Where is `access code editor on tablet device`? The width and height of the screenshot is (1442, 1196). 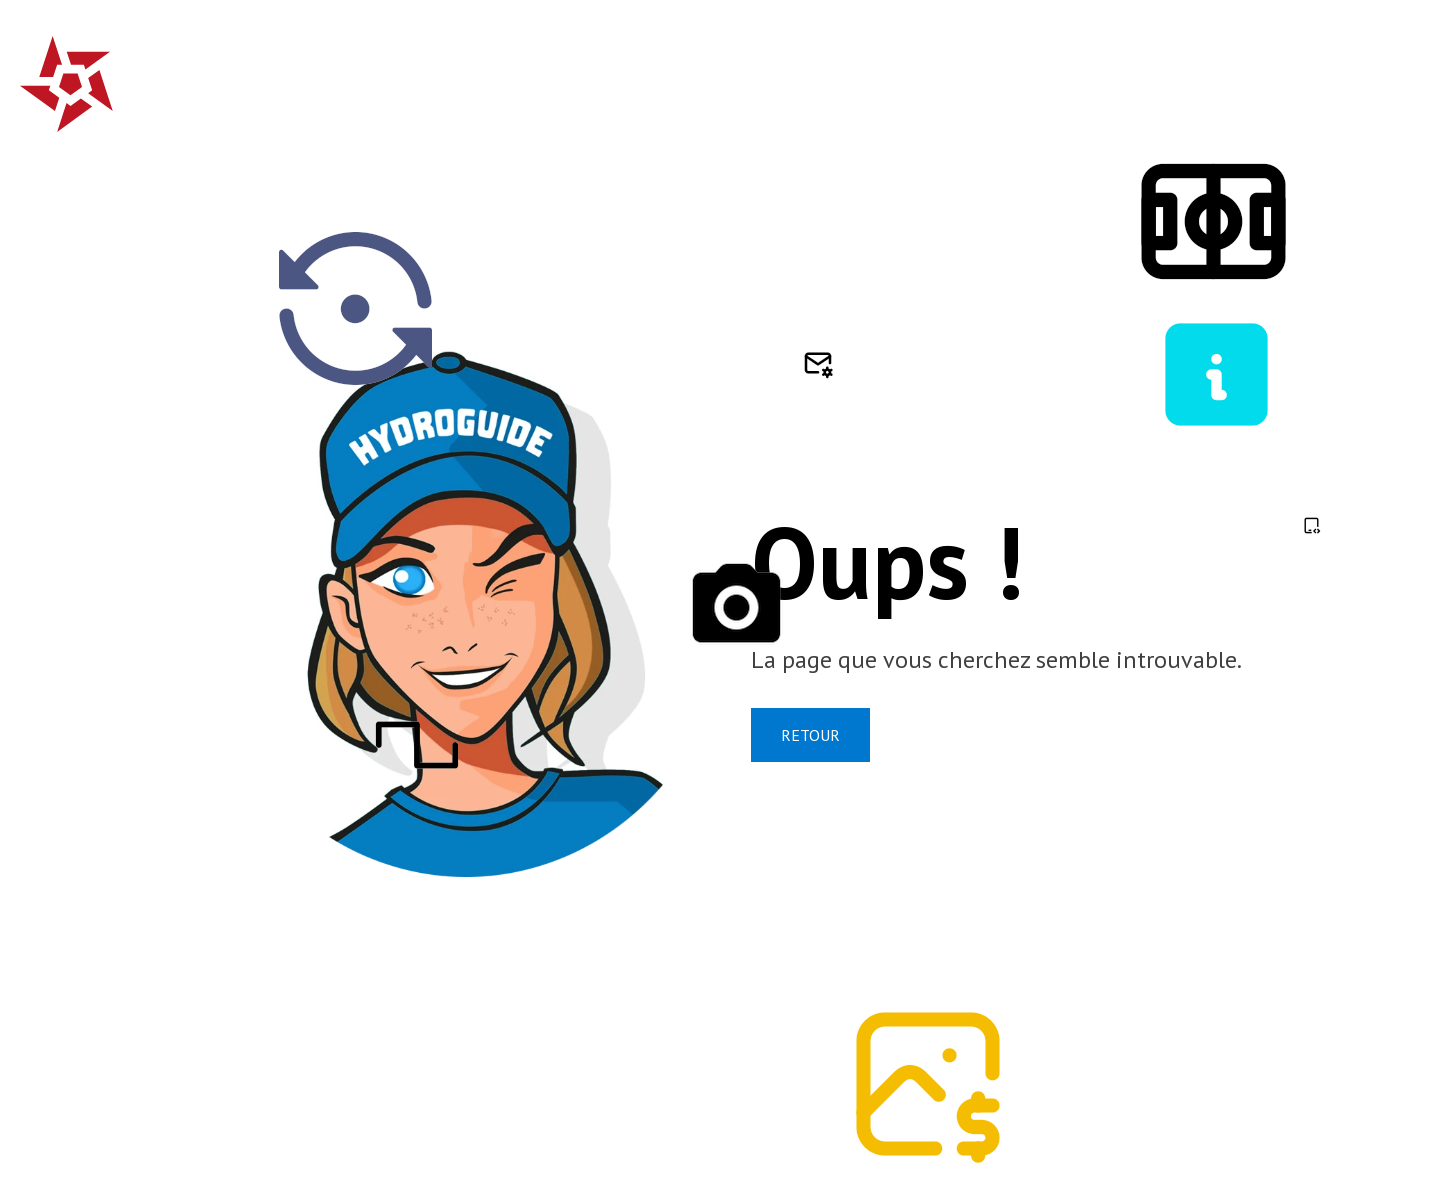 access code editor on tablet device is located at coordinates (1311, 525).